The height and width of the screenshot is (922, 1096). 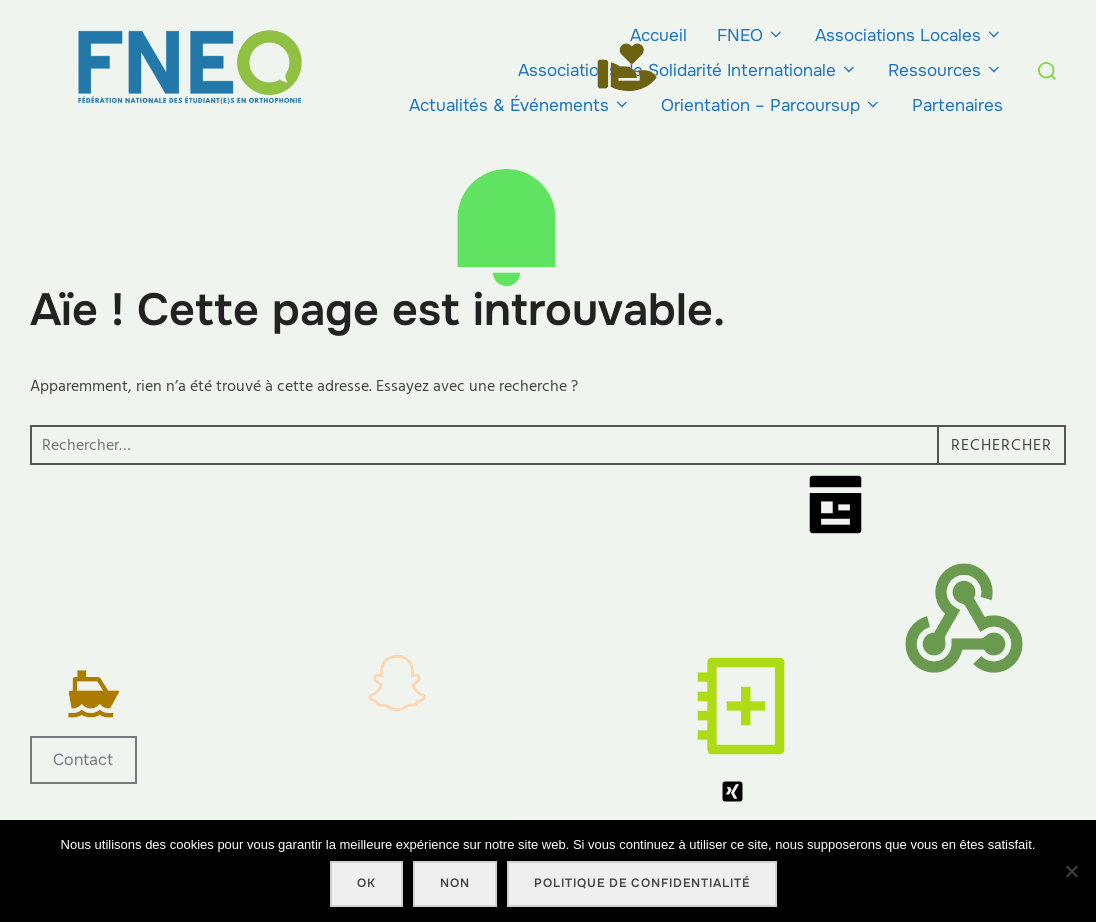 What do you see at coordinates (397, 683) in the screenshot?
I see `open snapchat app` at bounding box center [397, 683].